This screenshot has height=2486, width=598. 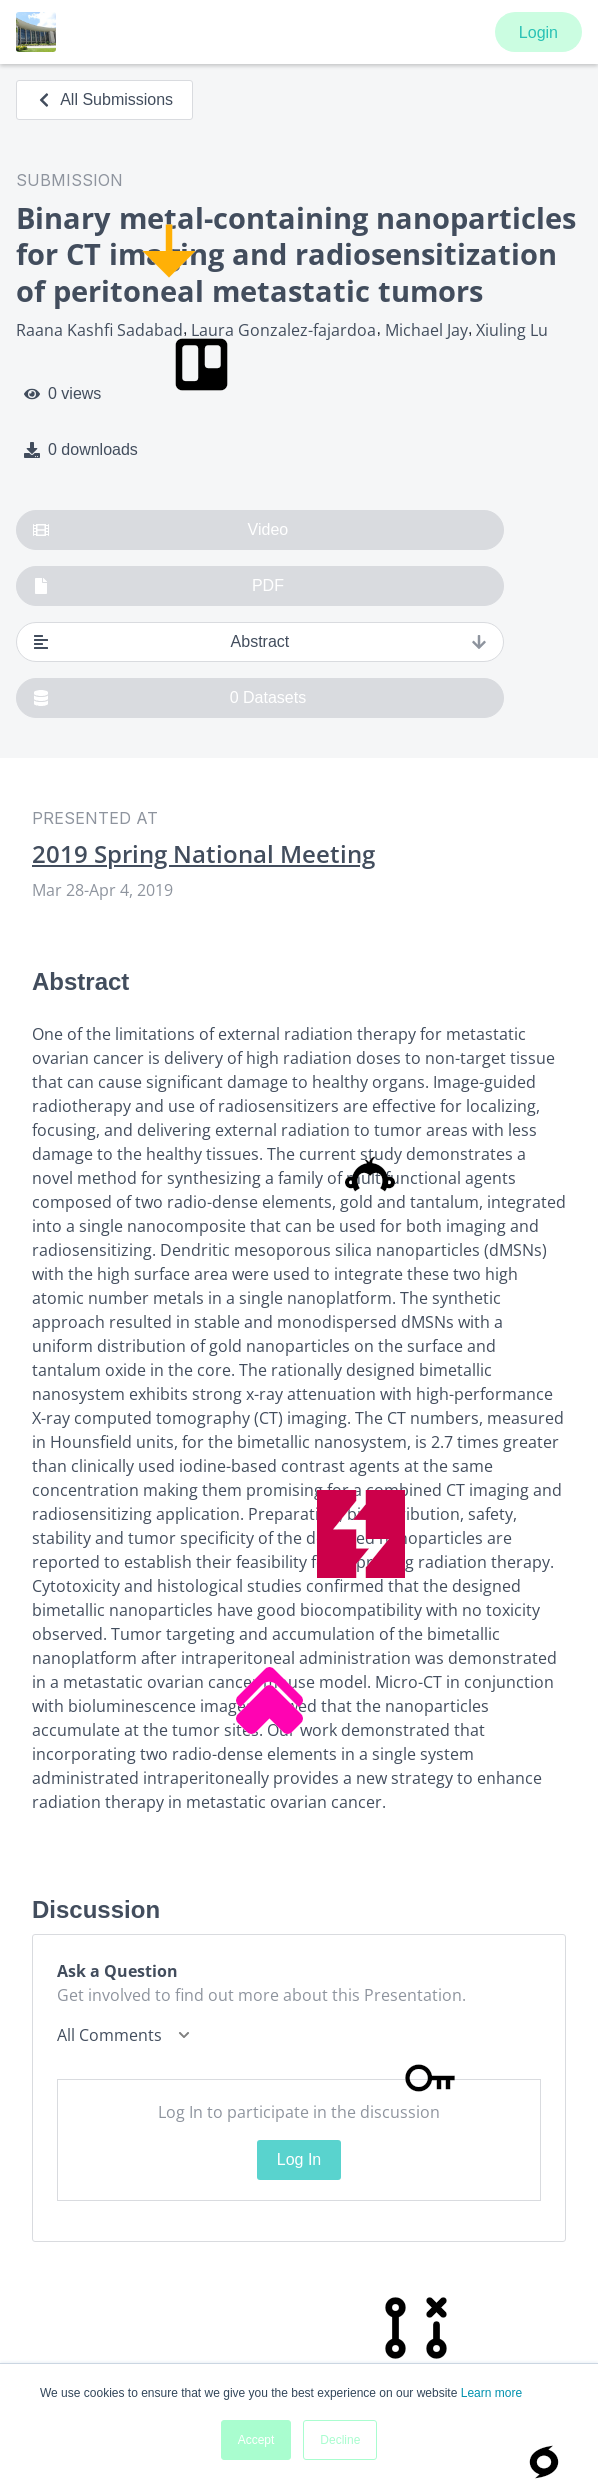 What do you see at coordinates (416, 2328) in the screenshot?
I see `close or cancel a pull request` at bounding box center [416, 2328].